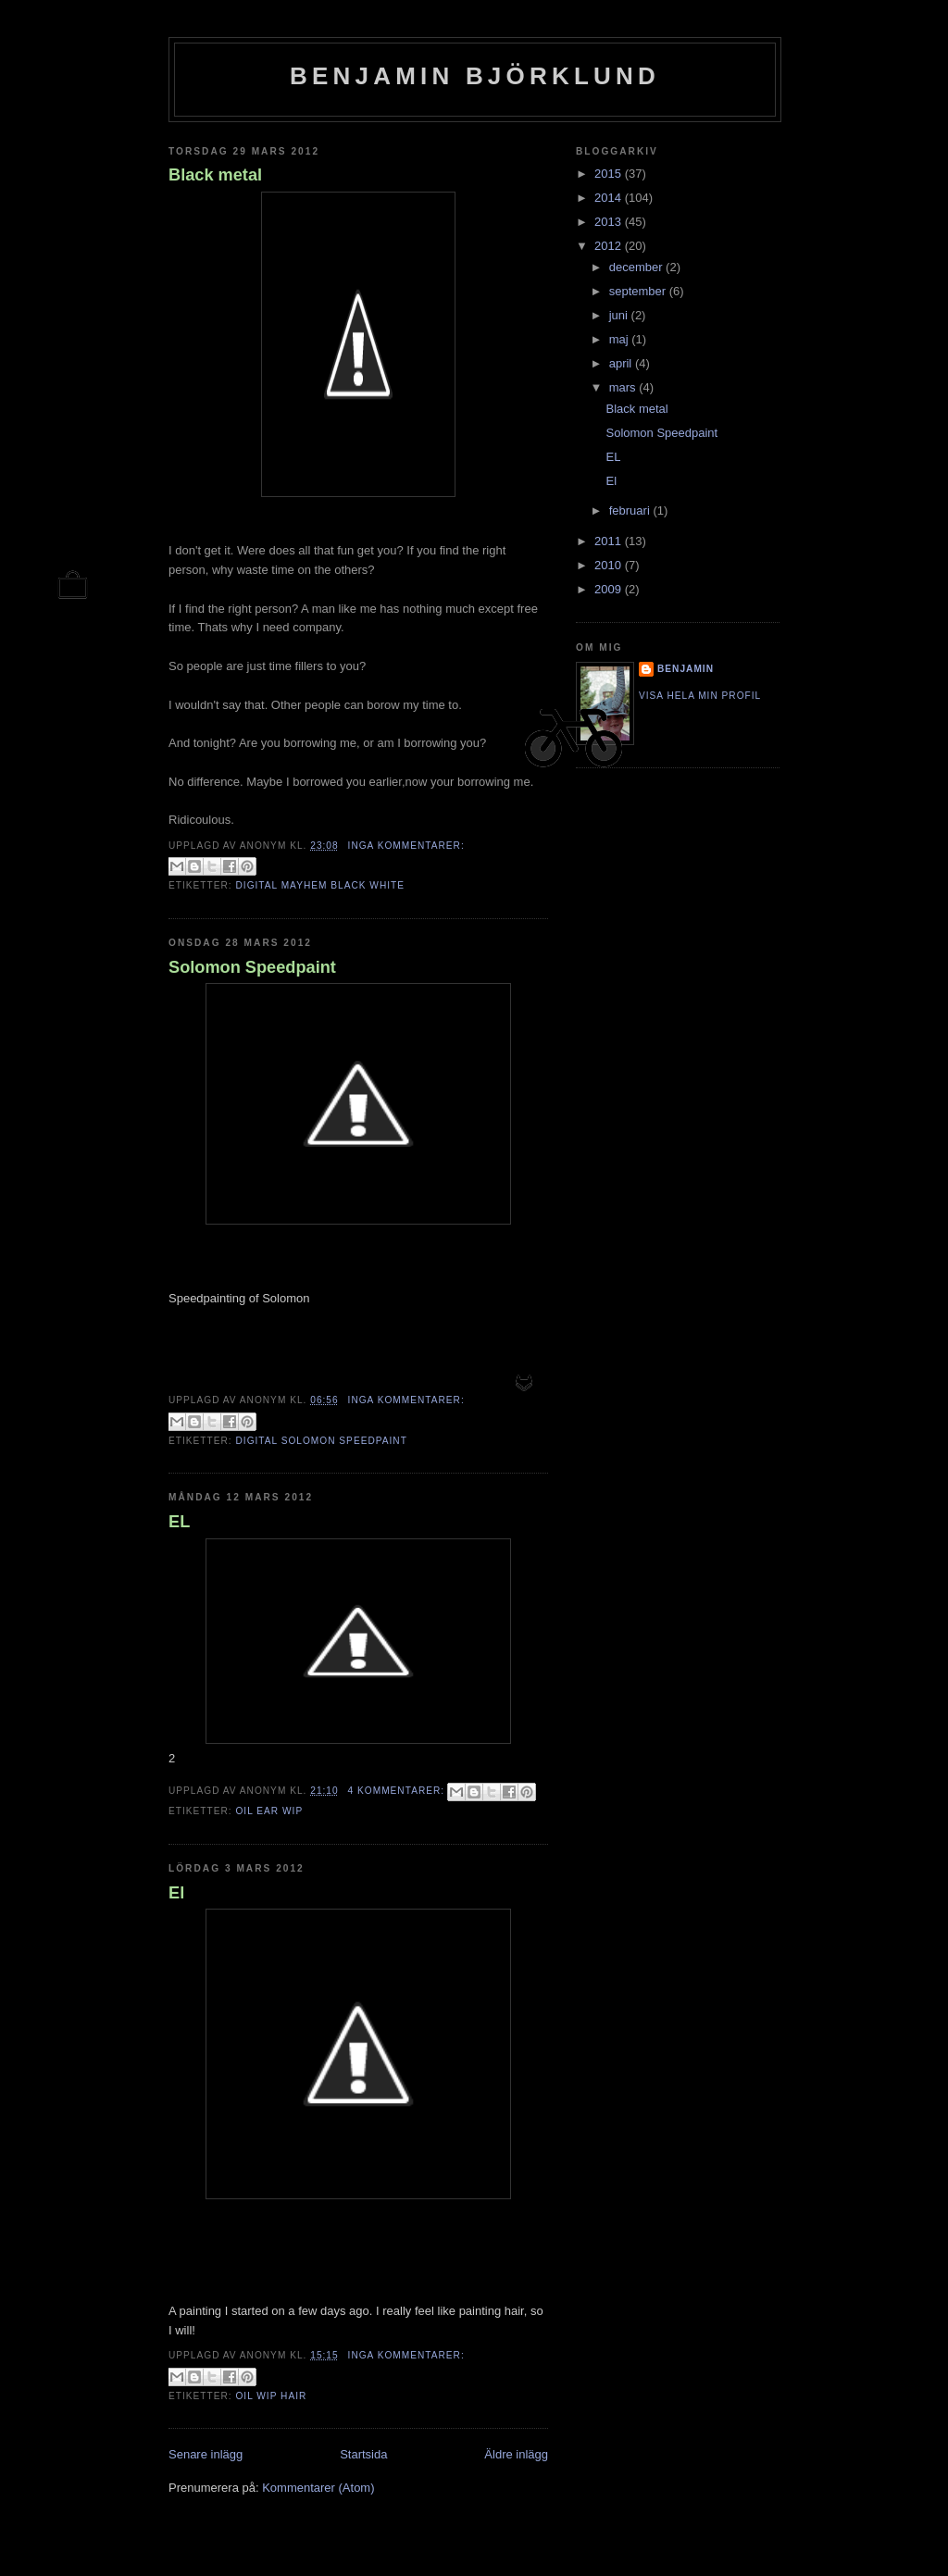 The height and width of the screenshot is (2576, 948). Describe the element at coordinates (524, 1383) in the screenshot. I see `open GitLab repository` at that location.